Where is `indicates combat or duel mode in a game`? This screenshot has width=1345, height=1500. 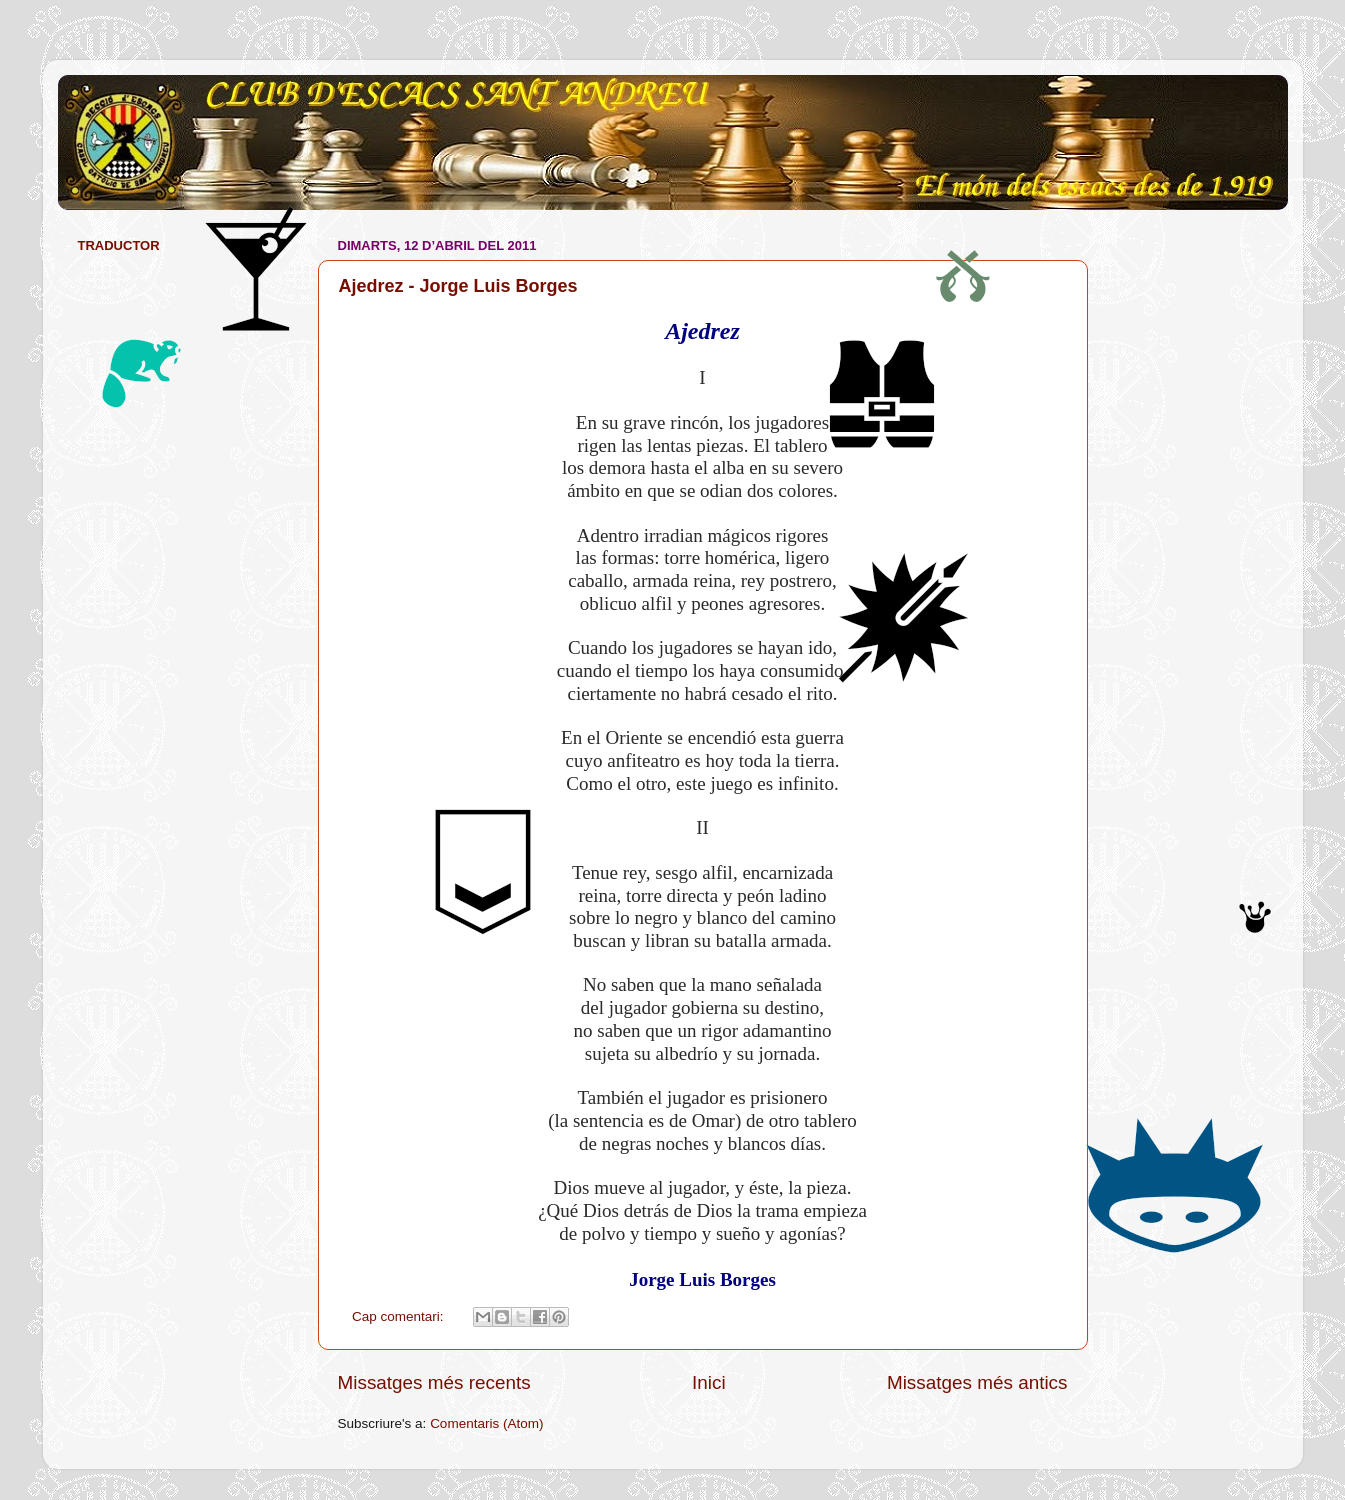
indicates combat or duel mode in a game is located at coordinates (963, 276).